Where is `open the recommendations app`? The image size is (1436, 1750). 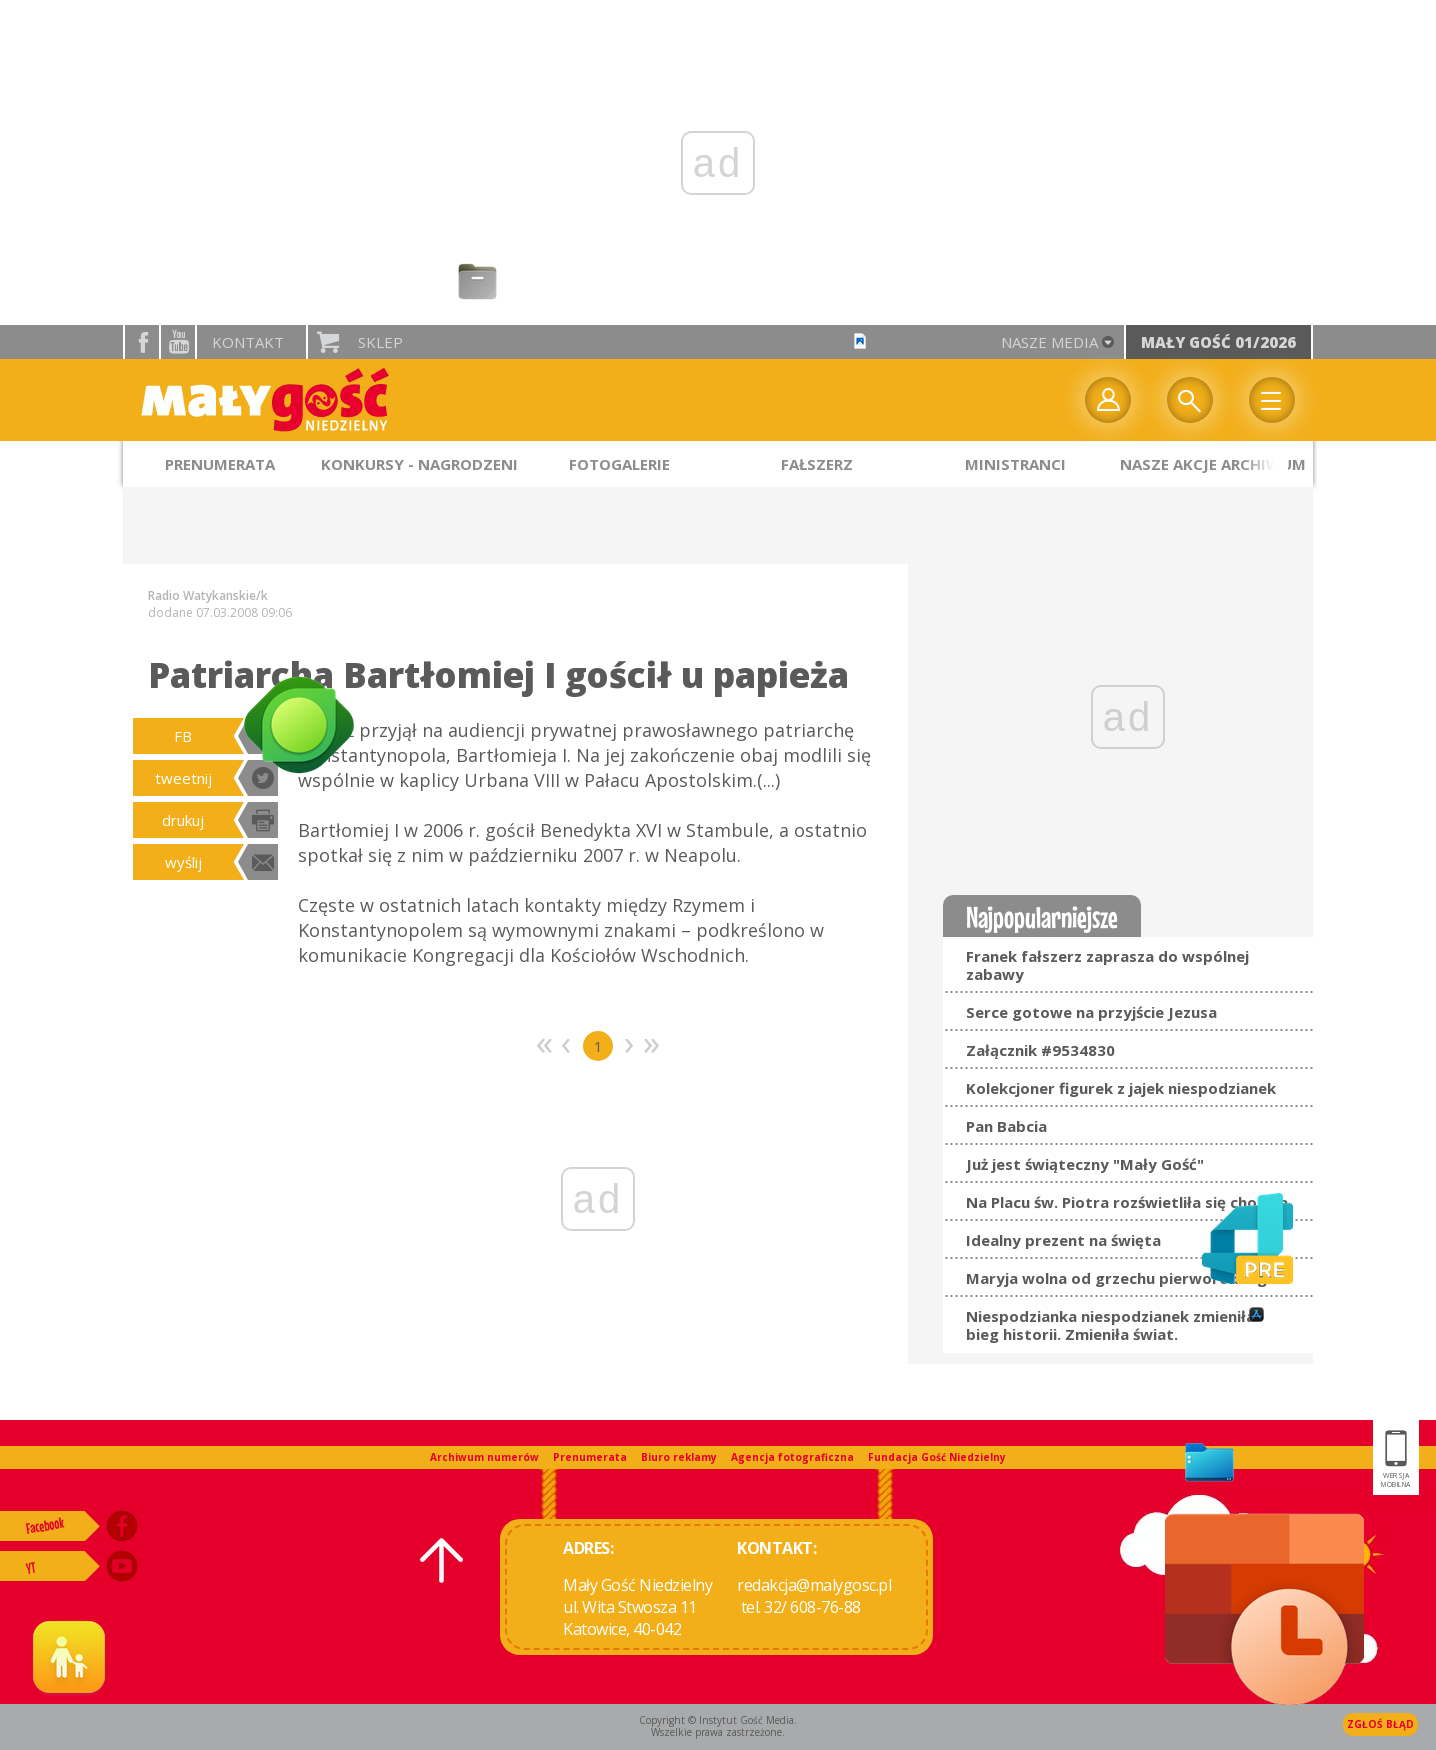 open the recommendations app is located at coordinates (299, 725).